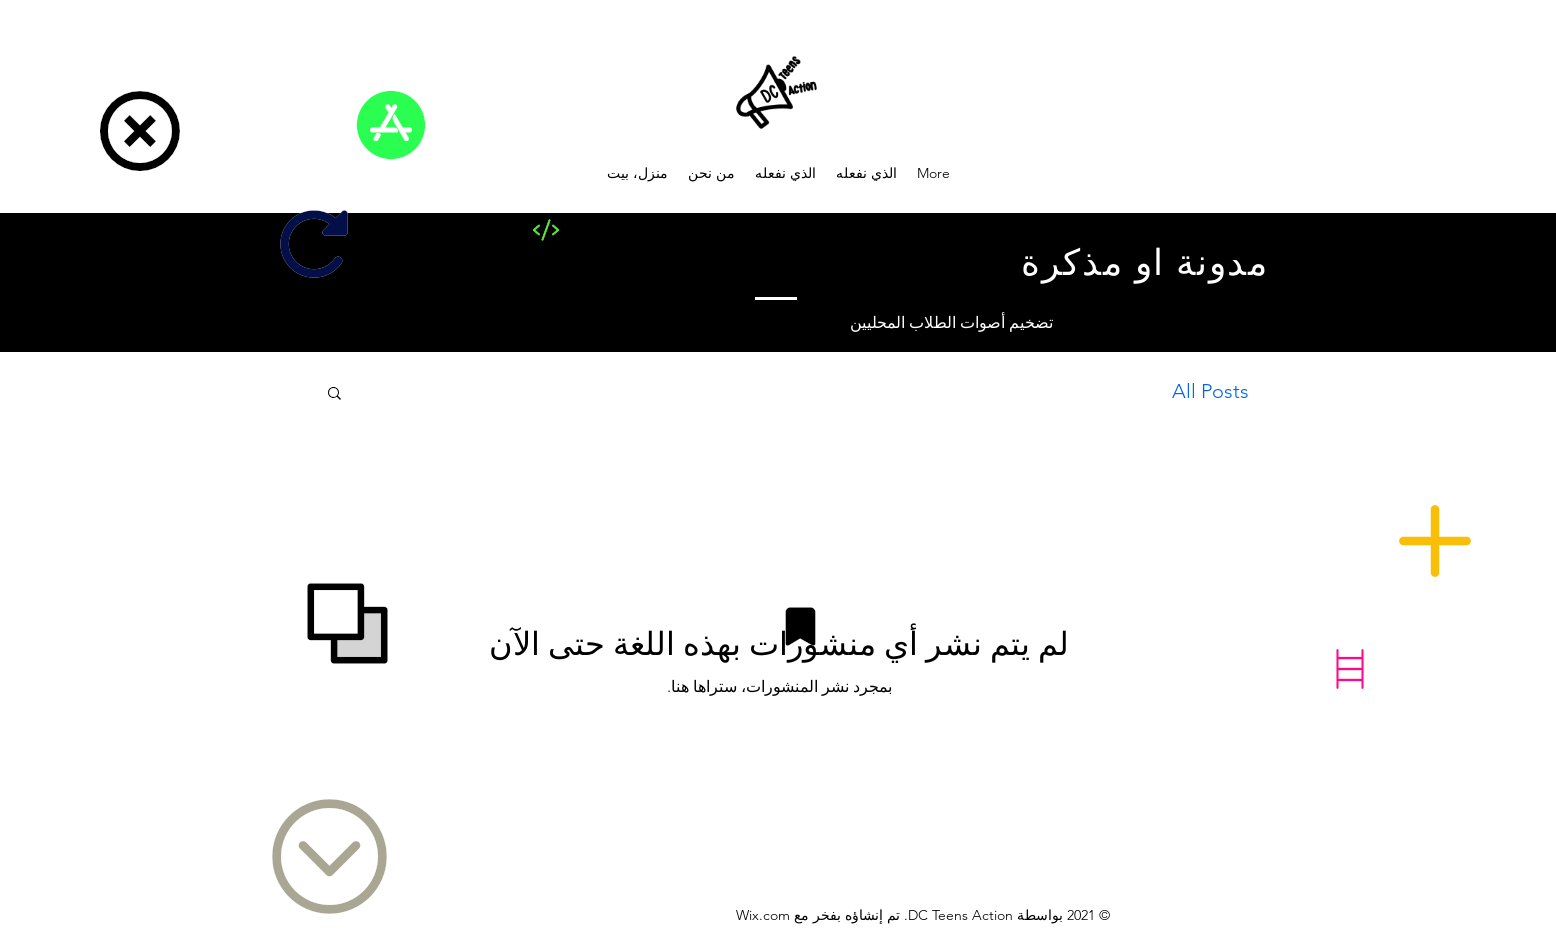  I want to click on view or edit source code, so click(546, 230).